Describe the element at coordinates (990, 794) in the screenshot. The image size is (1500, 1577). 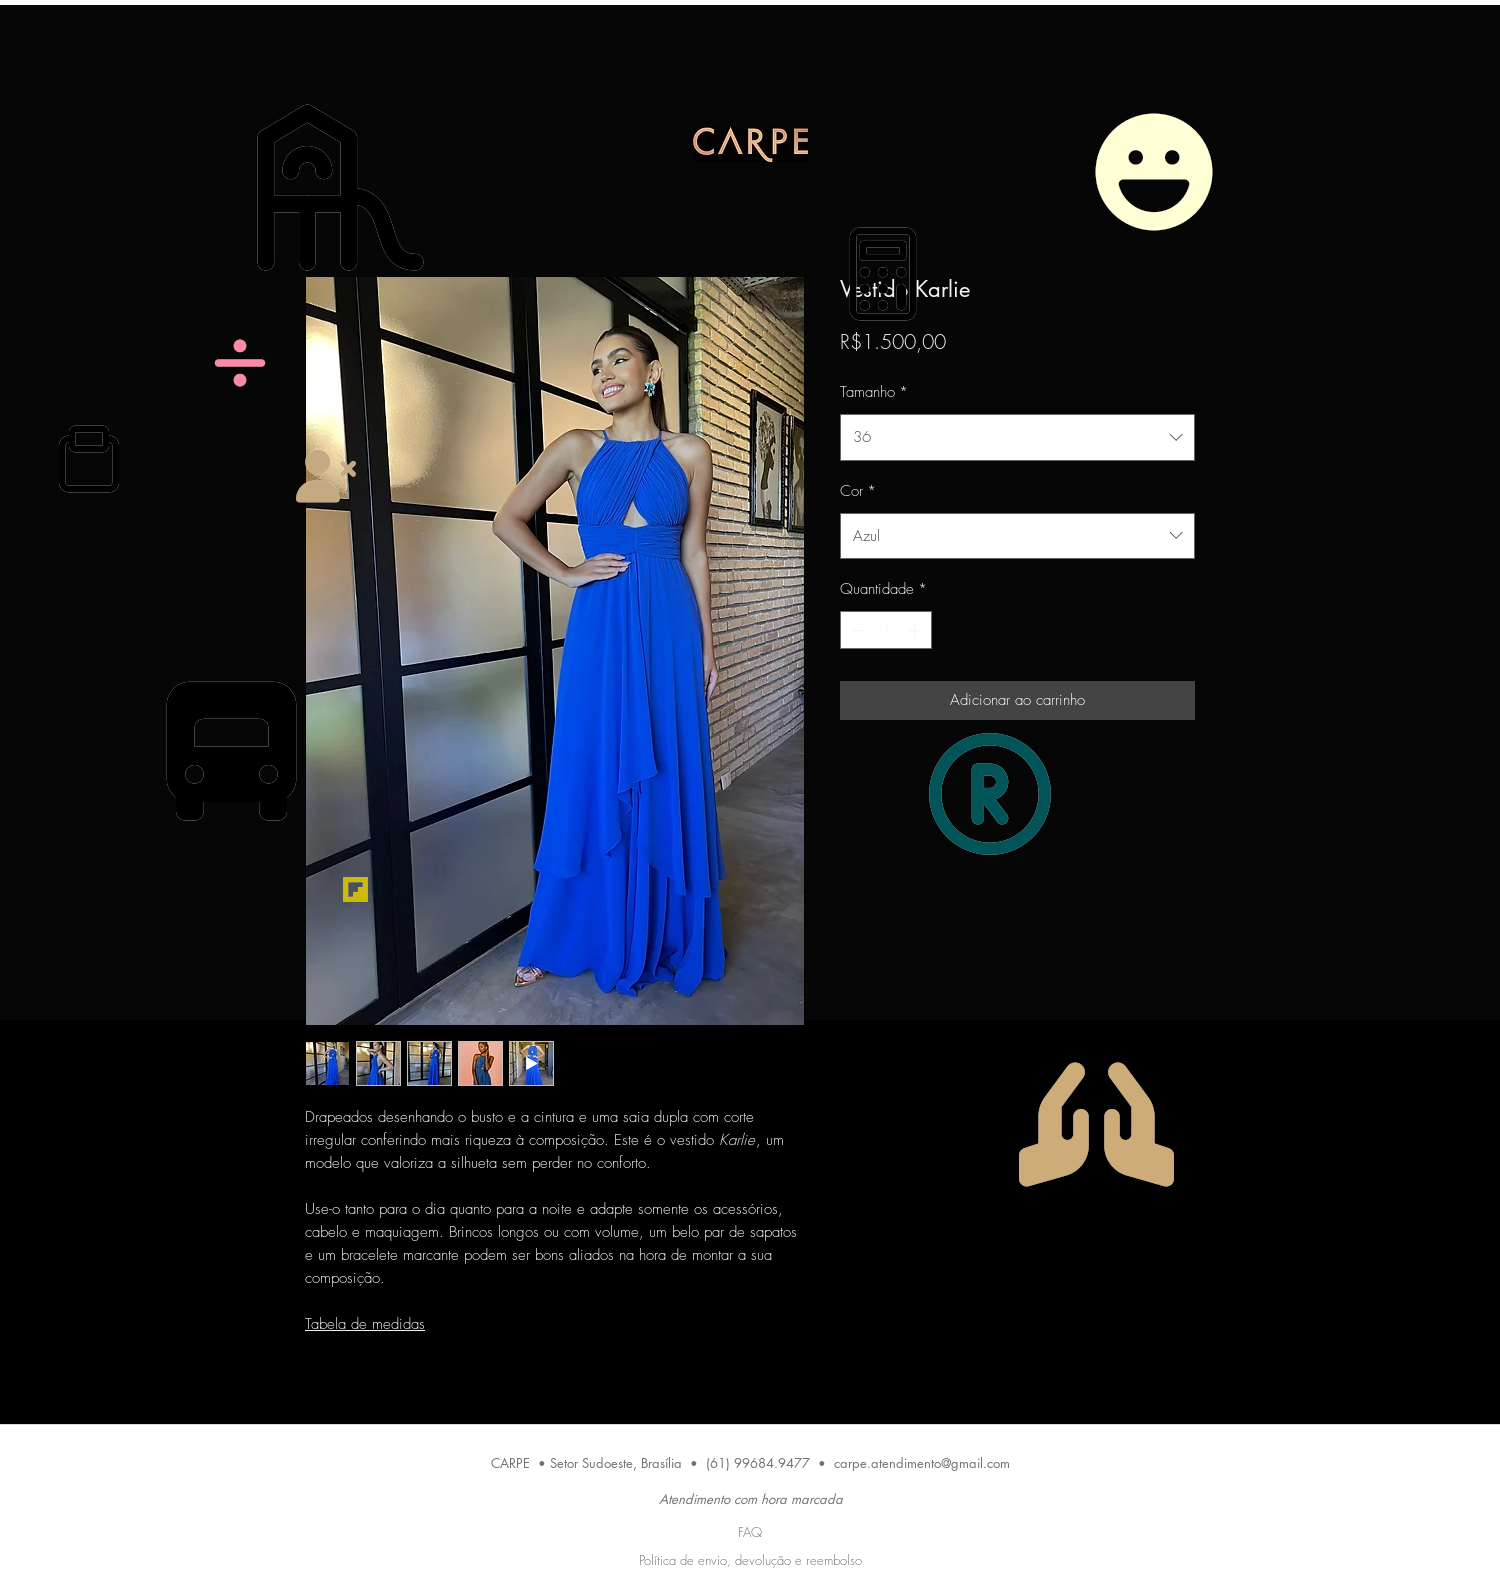
I see `indicates registered trademark symbol` at that location.